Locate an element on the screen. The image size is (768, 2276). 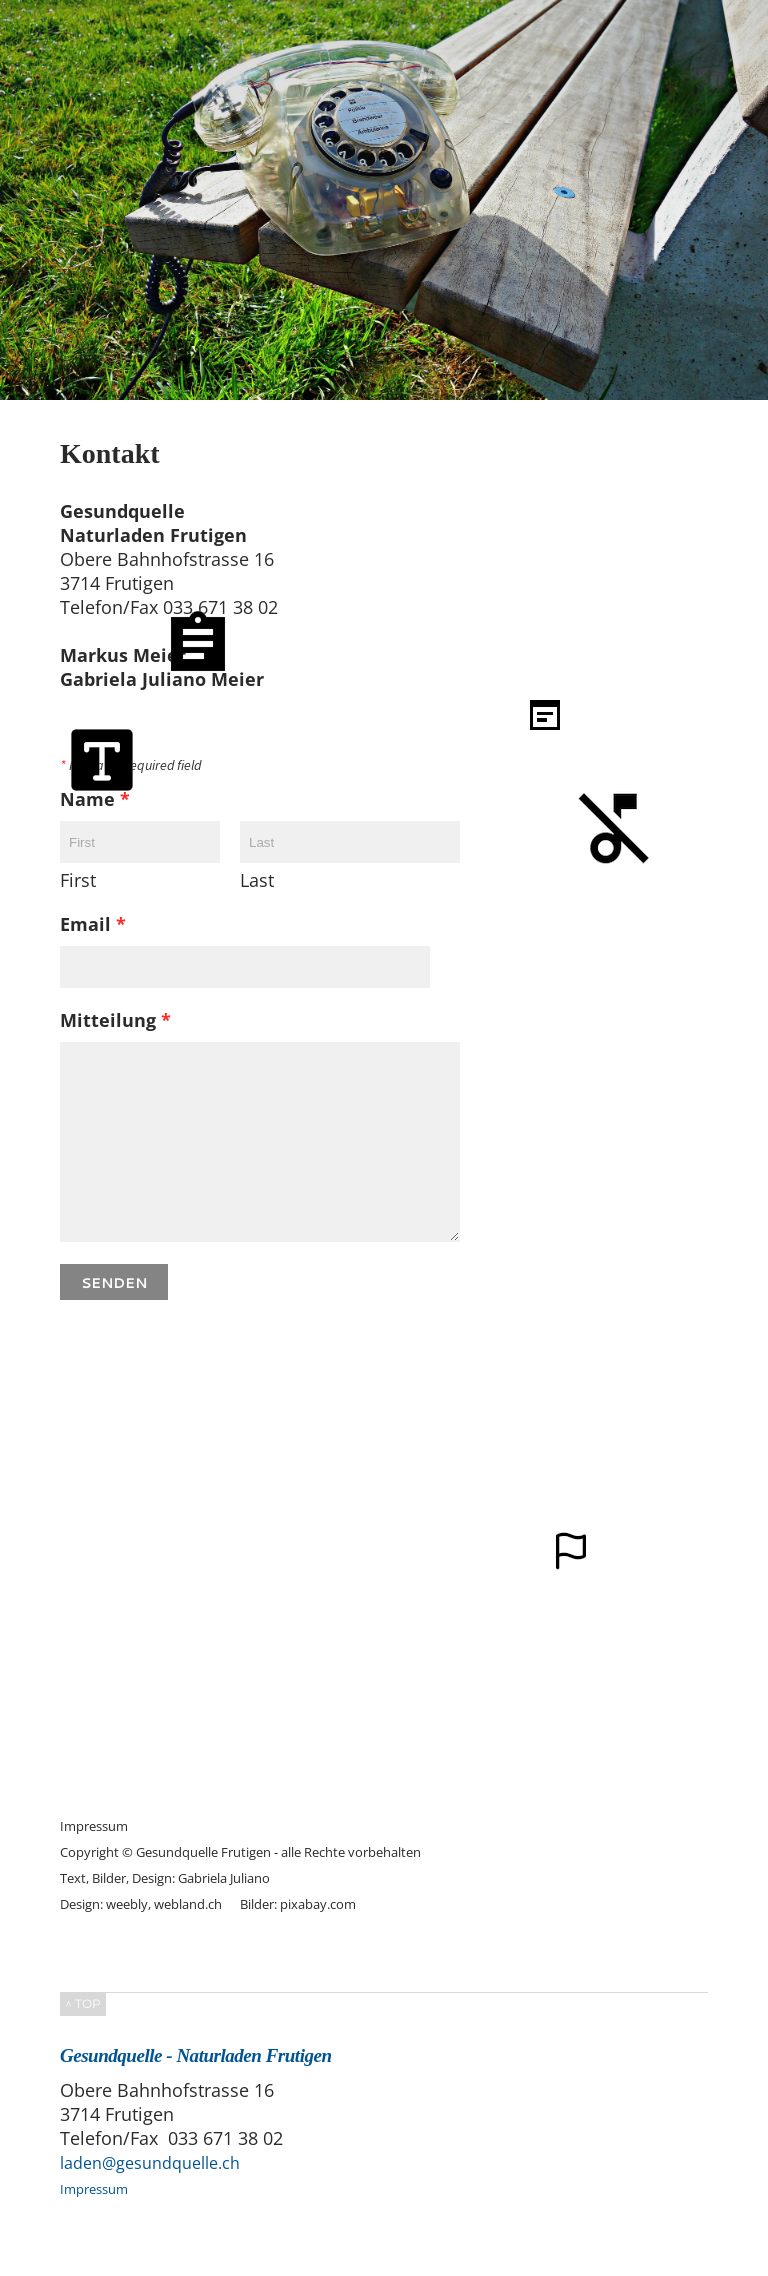
view assignments or tasks is located at coordinates (198, 644).